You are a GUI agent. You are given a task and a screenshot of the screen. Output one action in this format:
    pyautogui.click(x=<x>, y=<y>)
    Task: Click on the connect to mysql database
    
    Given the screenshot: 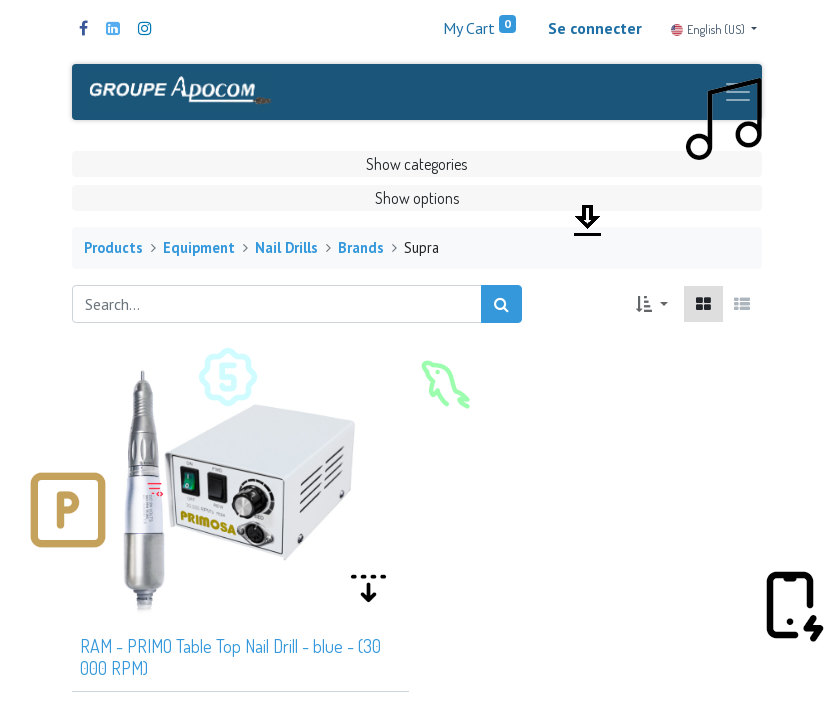 What is the action you would take?
    pyautogui.click(x=444, y=383)
    